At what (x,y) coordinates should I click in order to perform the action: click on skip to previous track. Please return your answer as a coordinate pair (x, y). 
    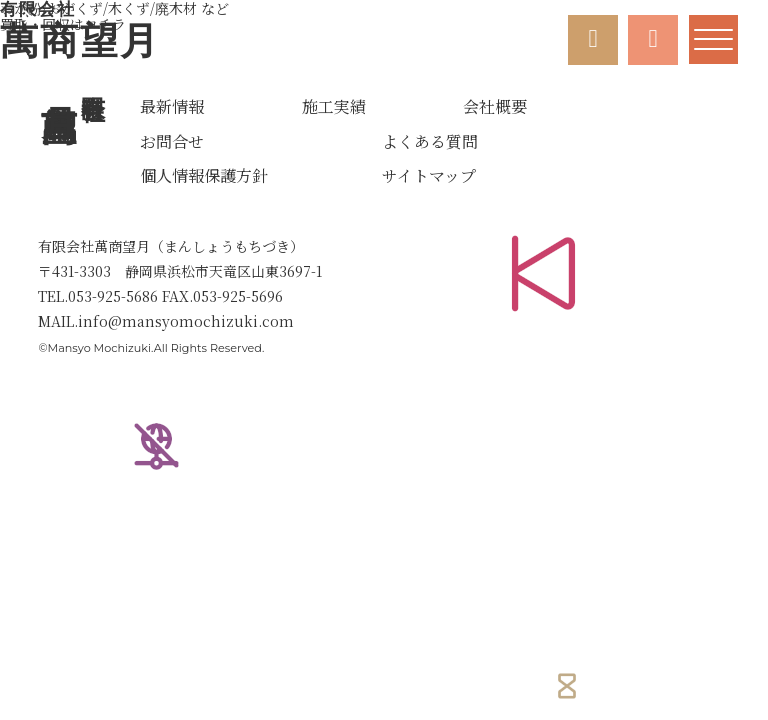
    Looking at the image, I should click on (543, 273).